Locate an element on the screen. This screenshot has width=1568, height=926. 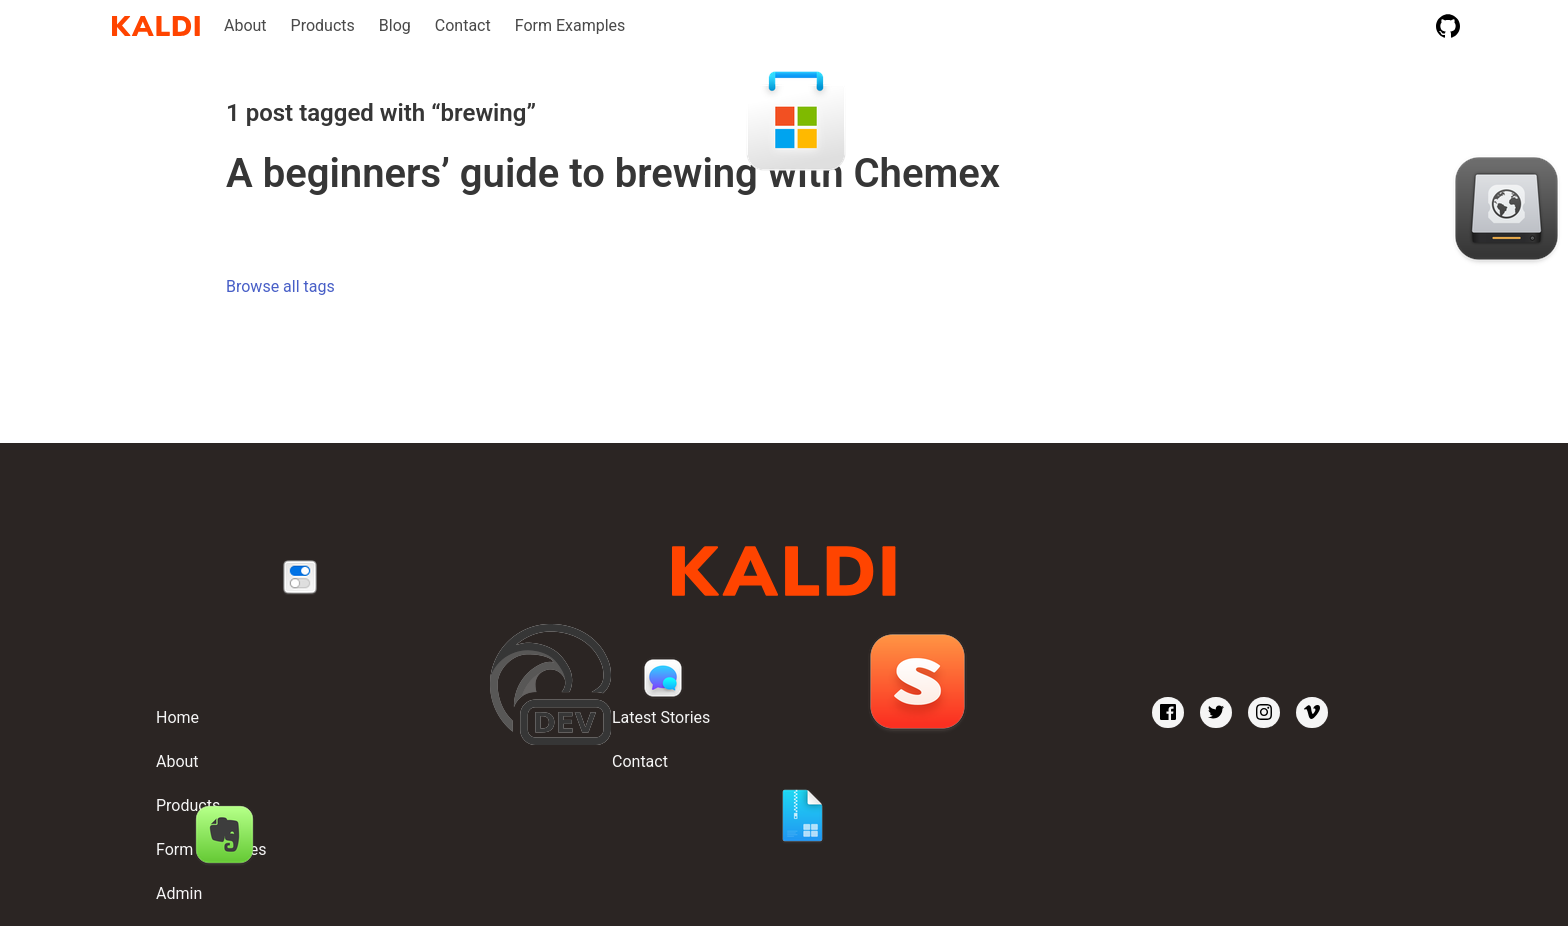
open sogou pinyin input method is located at coordinates (917, 681).